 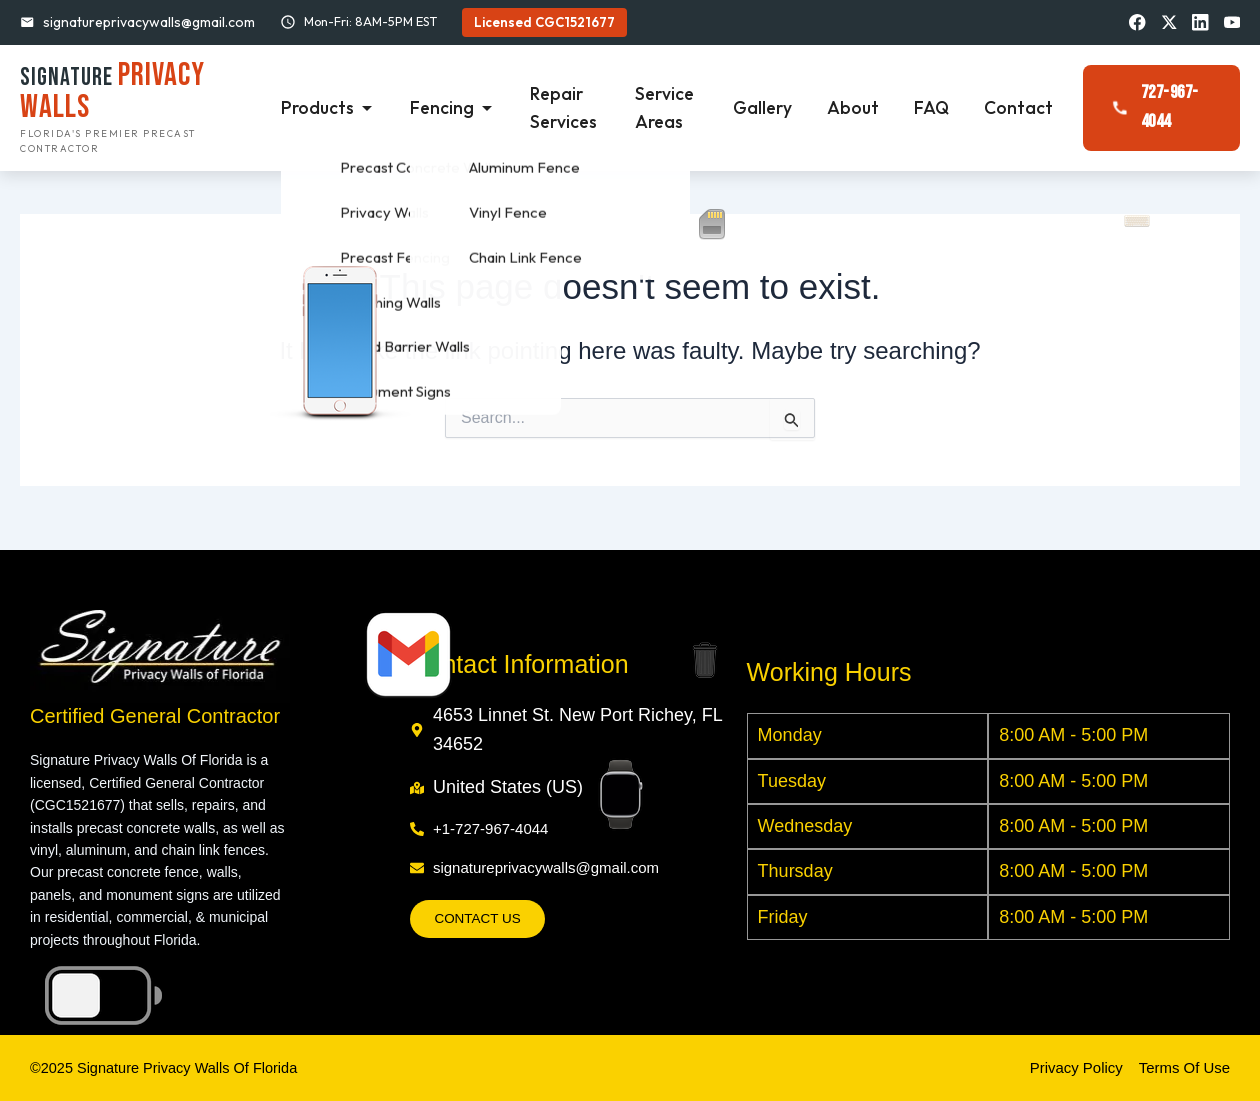 I want to click on access deleted emails in mail sidebar, so click(x=705, y=660).